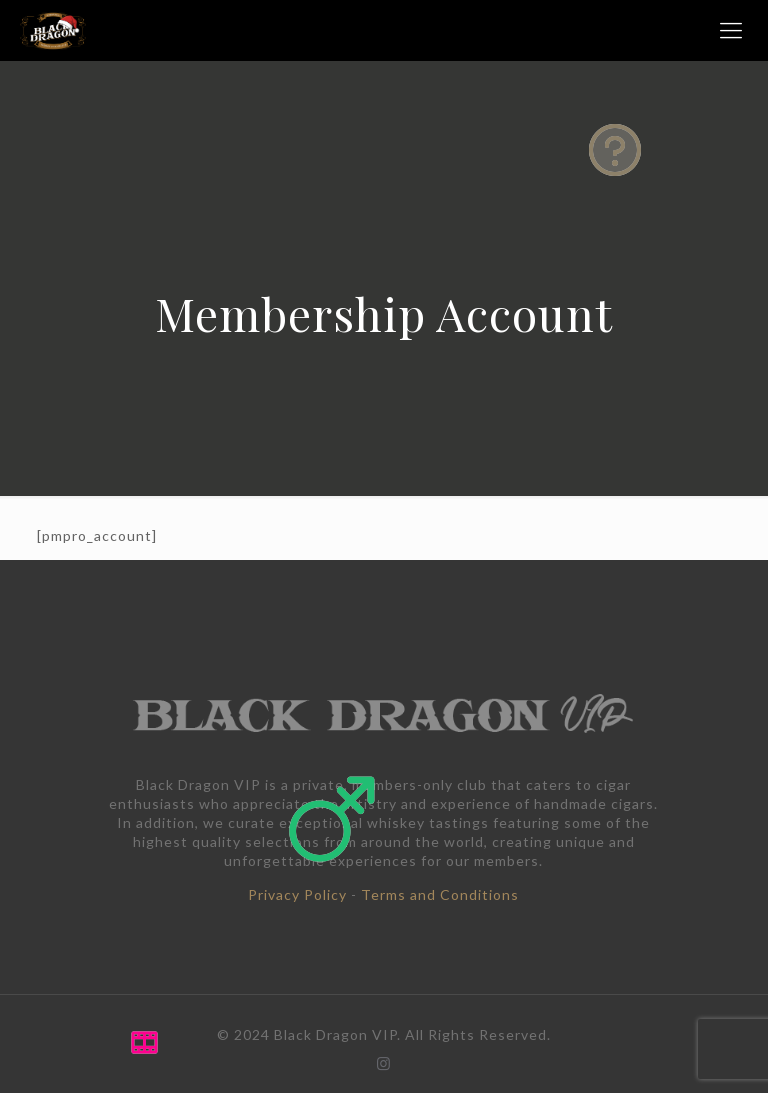 Image resolution: width=768 pixels, height=1093 pixels. I want to click on view video or film content, so click(144, 1042).